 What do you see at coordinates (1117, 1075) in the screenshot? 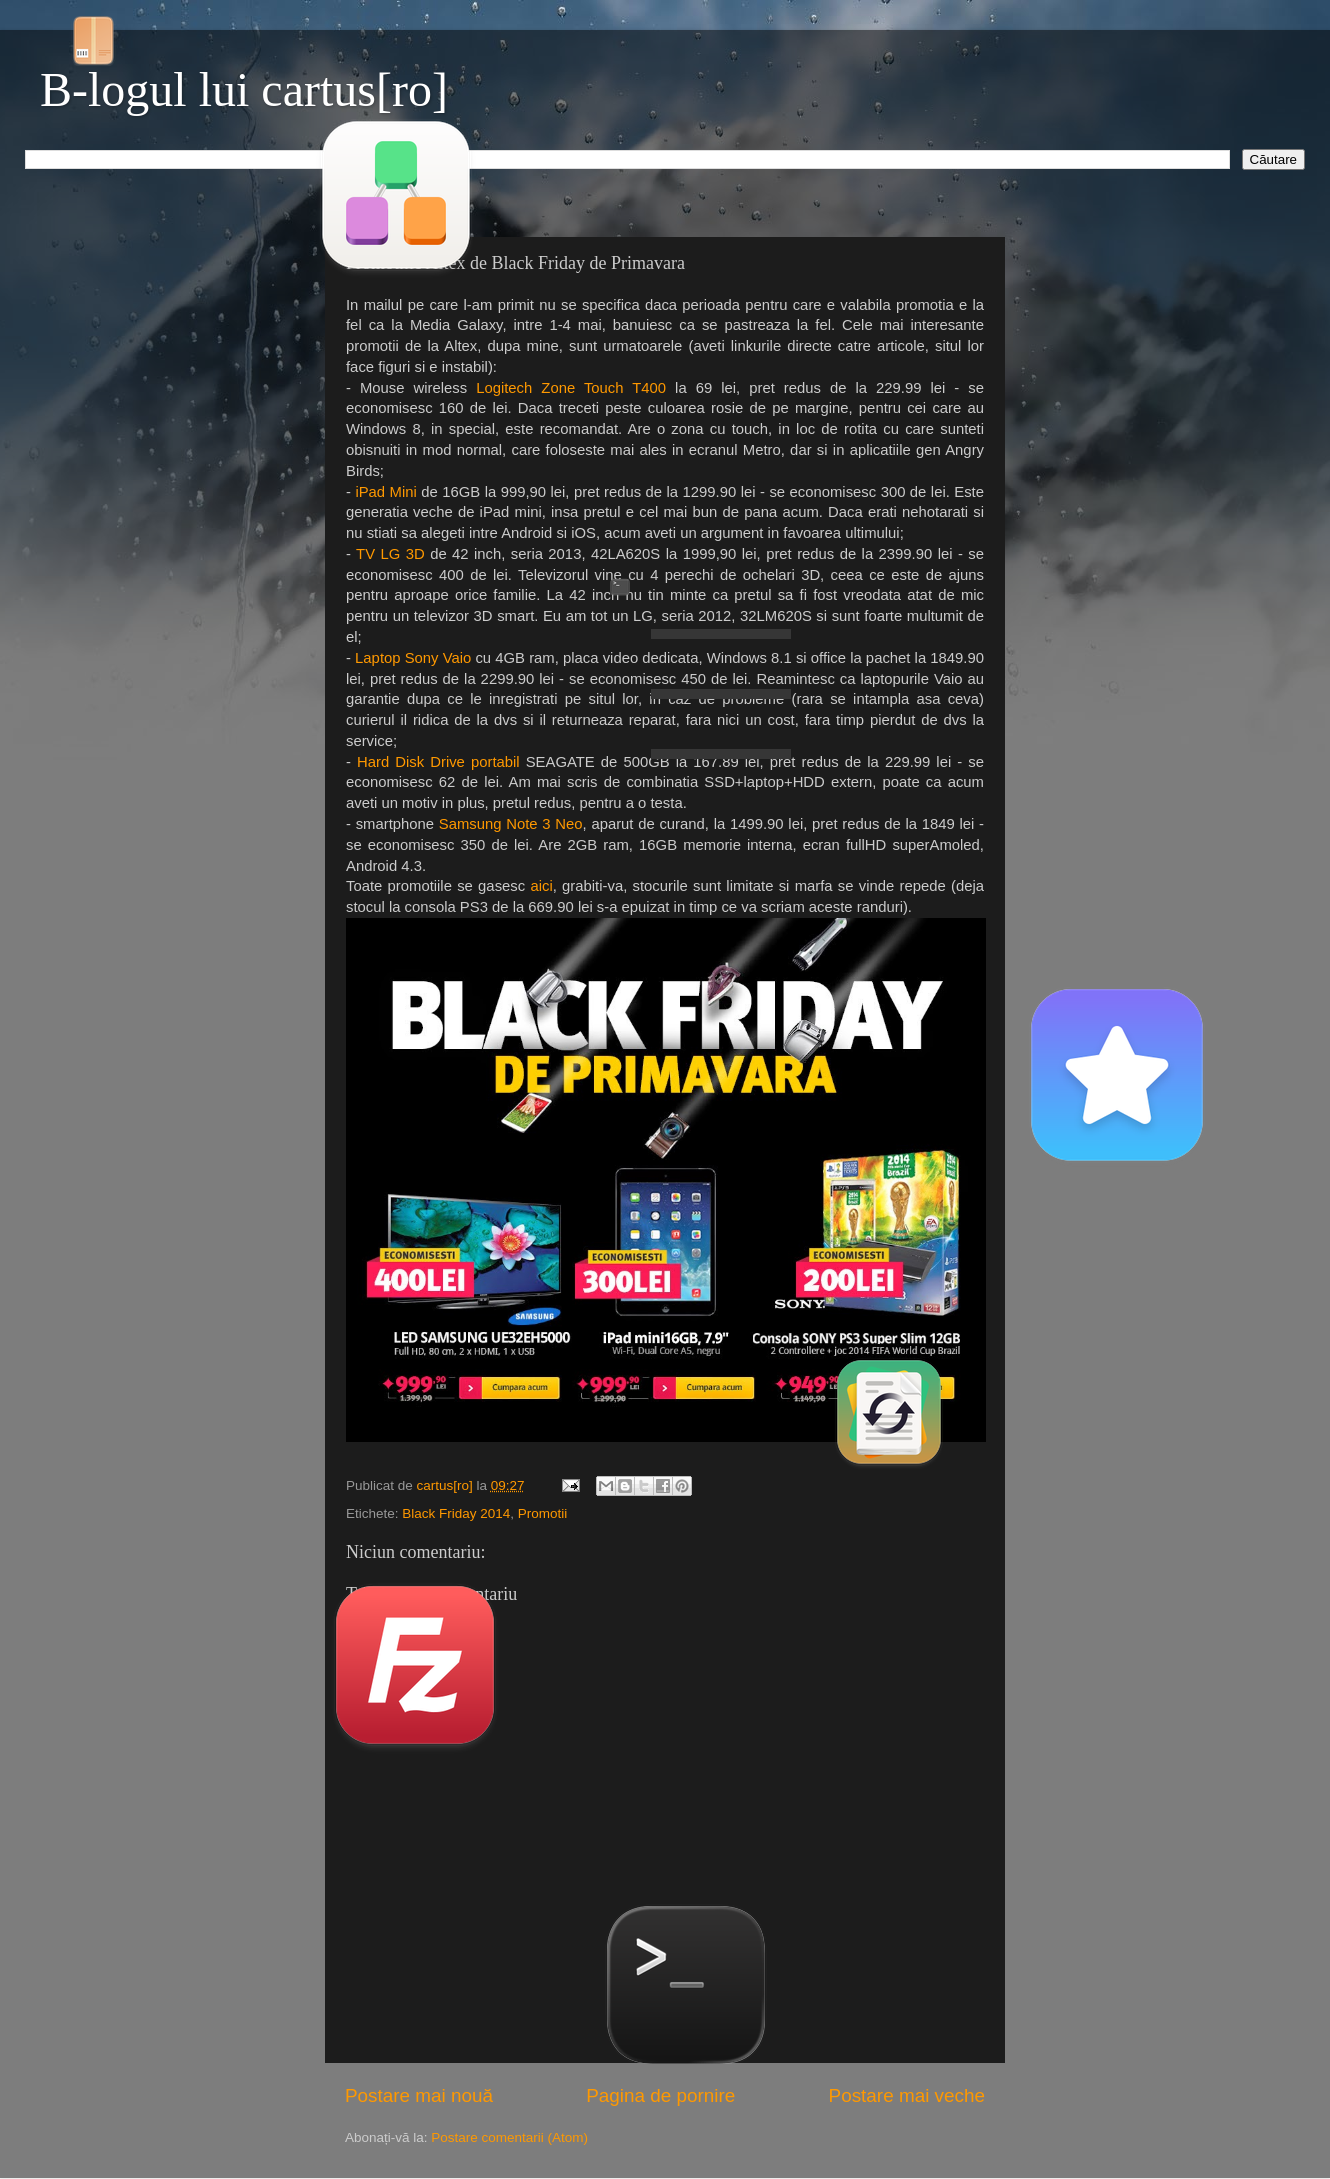
I see `open StarUML modeling application` at bounding box center [1117, 1075].